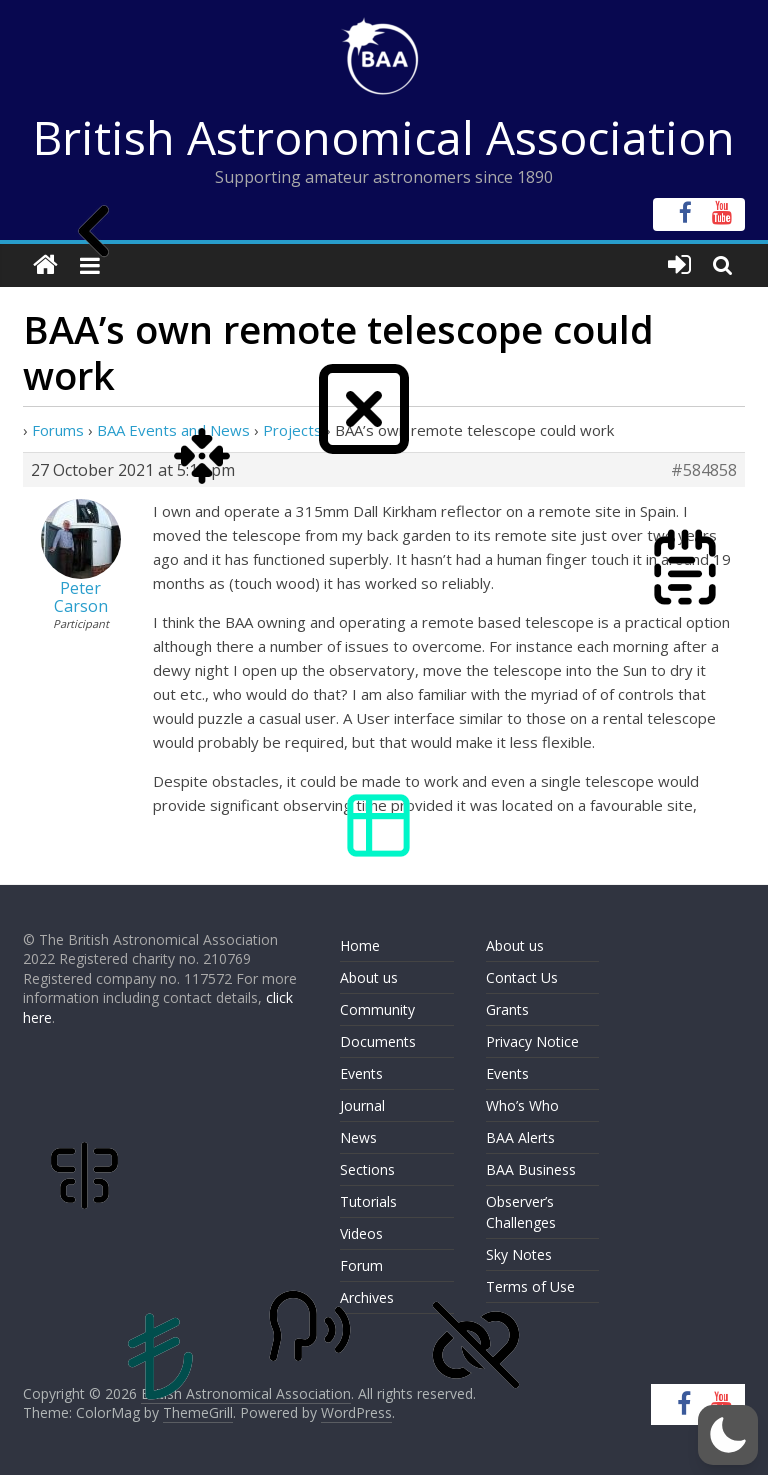 The image size is (768, 1475). Describe the element at coordinates (685, 567) in the screenshot. I see `draft or unsaved document` at that location.